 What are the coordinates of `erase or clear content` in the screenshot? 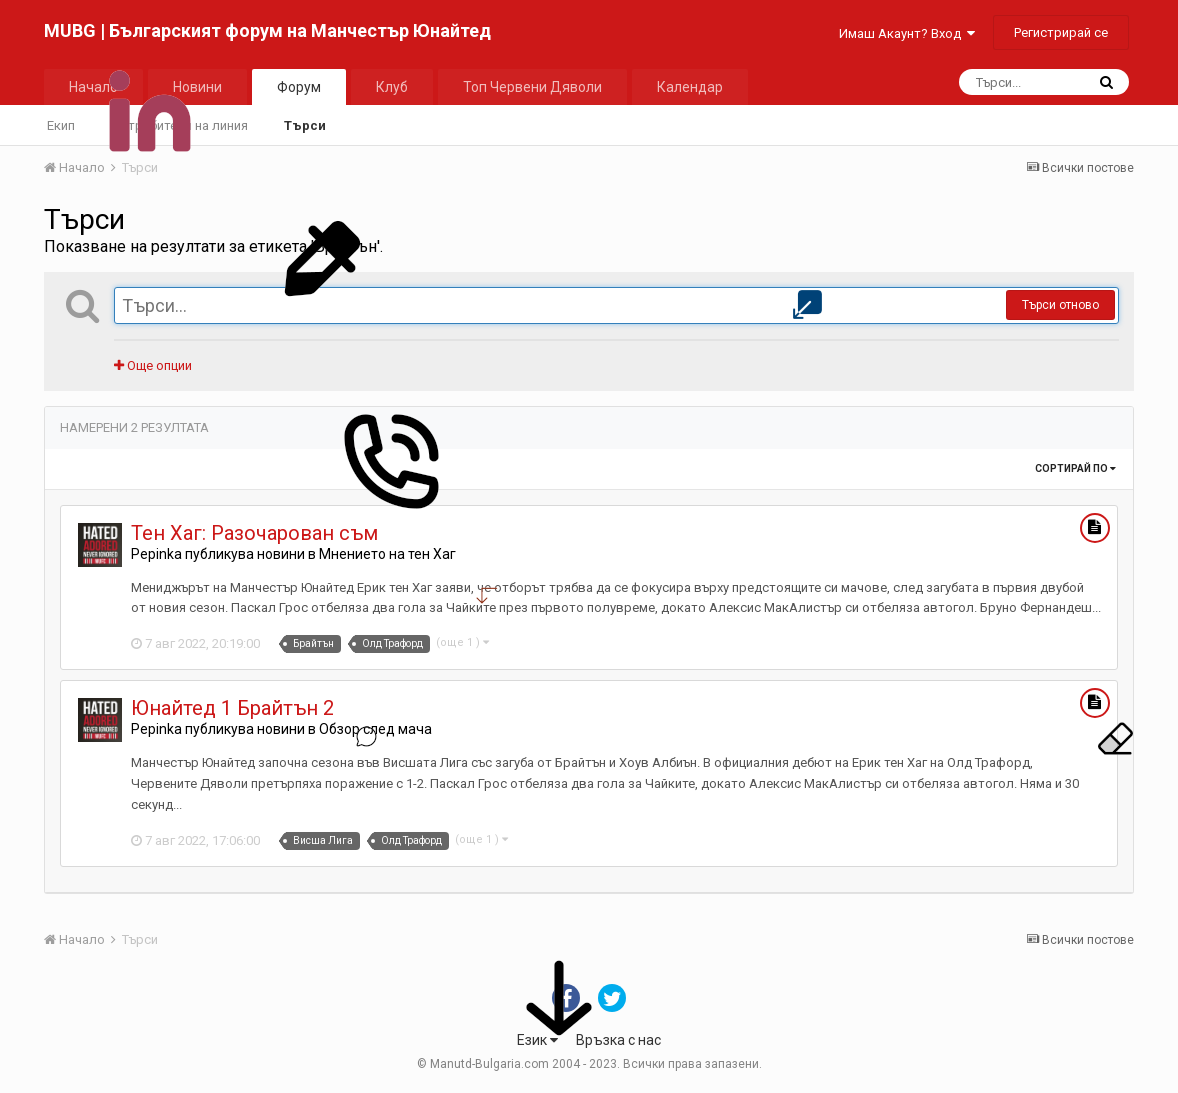 It's located at (1115, 738).